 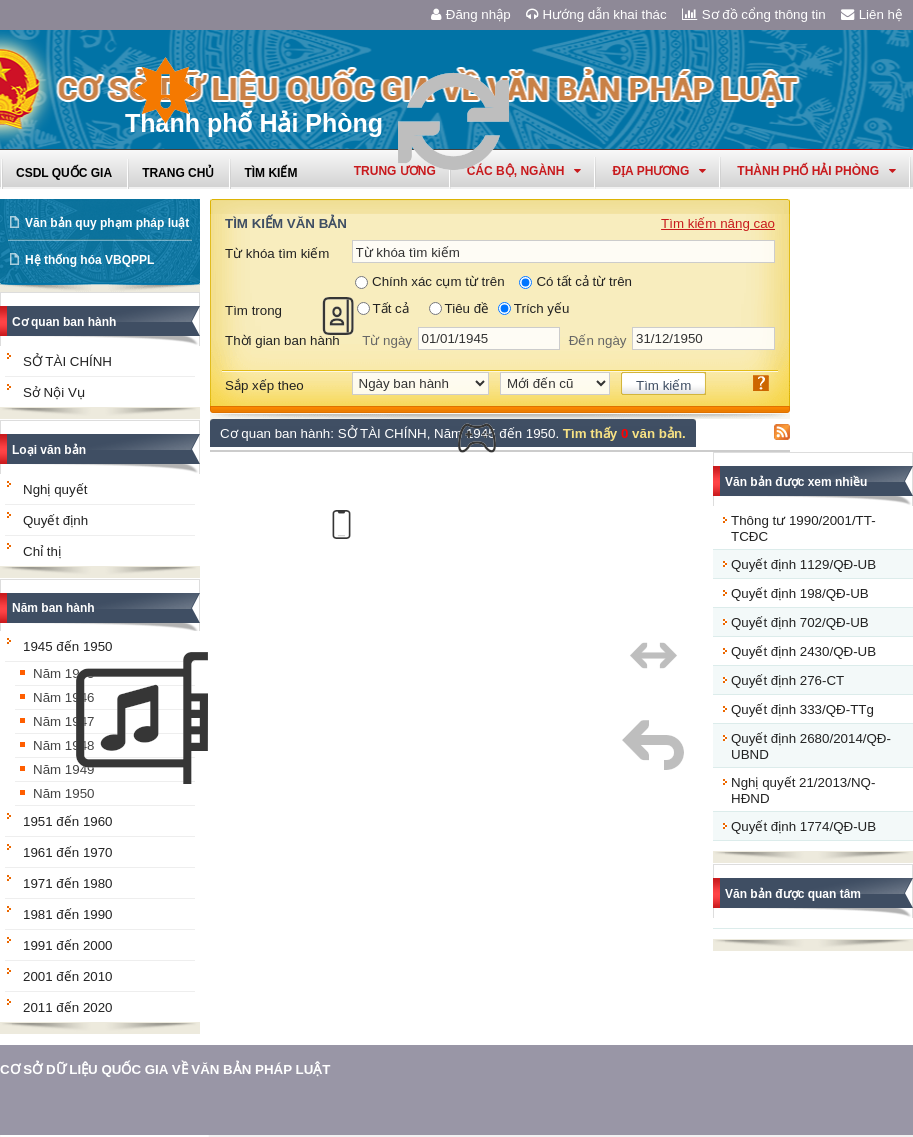 What do you see at coordinates (142, 718) in the screenshot?
I see `access sound card or audio device settings` at bounding box center [142, 718].